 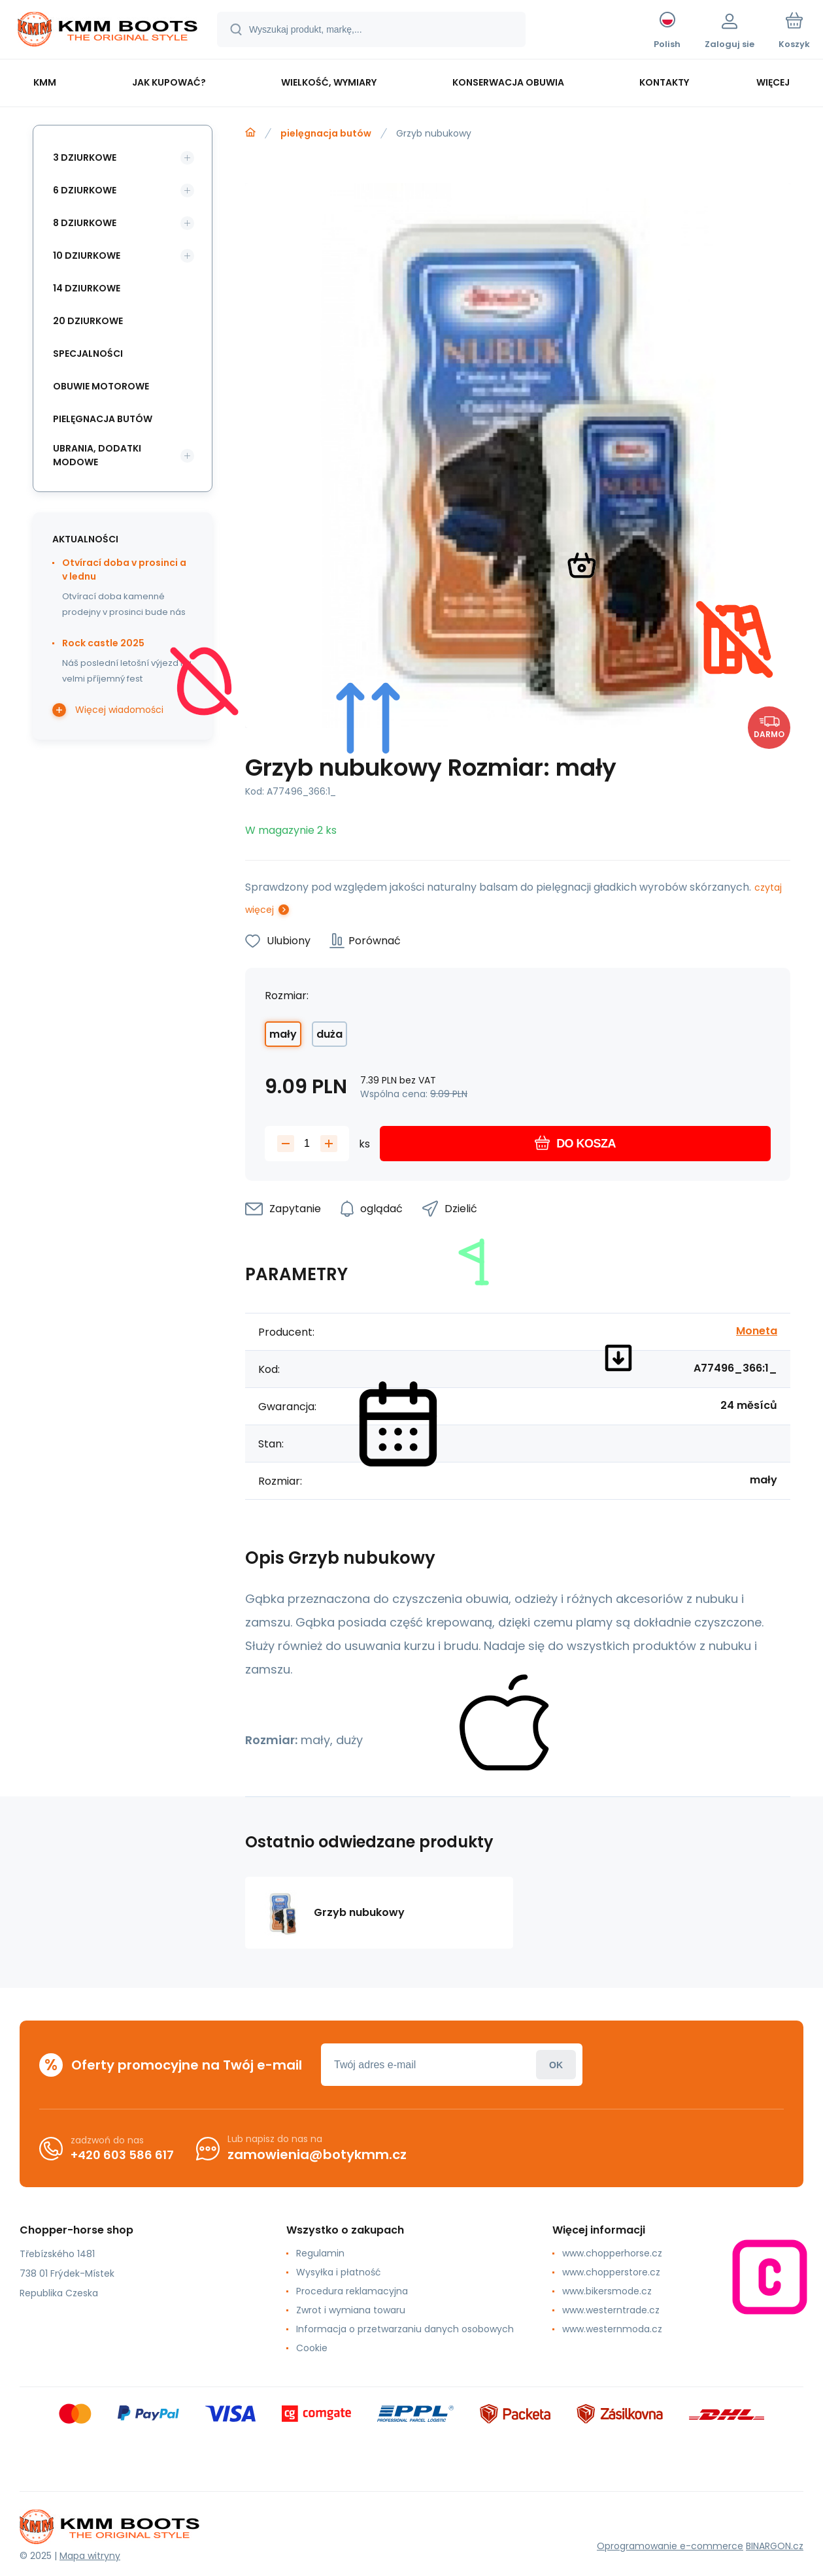 What do you see at coordinates (204, 681) in the screenshot?
I see `indicates egg-free or no eggs` at bounding box center [204, 681].